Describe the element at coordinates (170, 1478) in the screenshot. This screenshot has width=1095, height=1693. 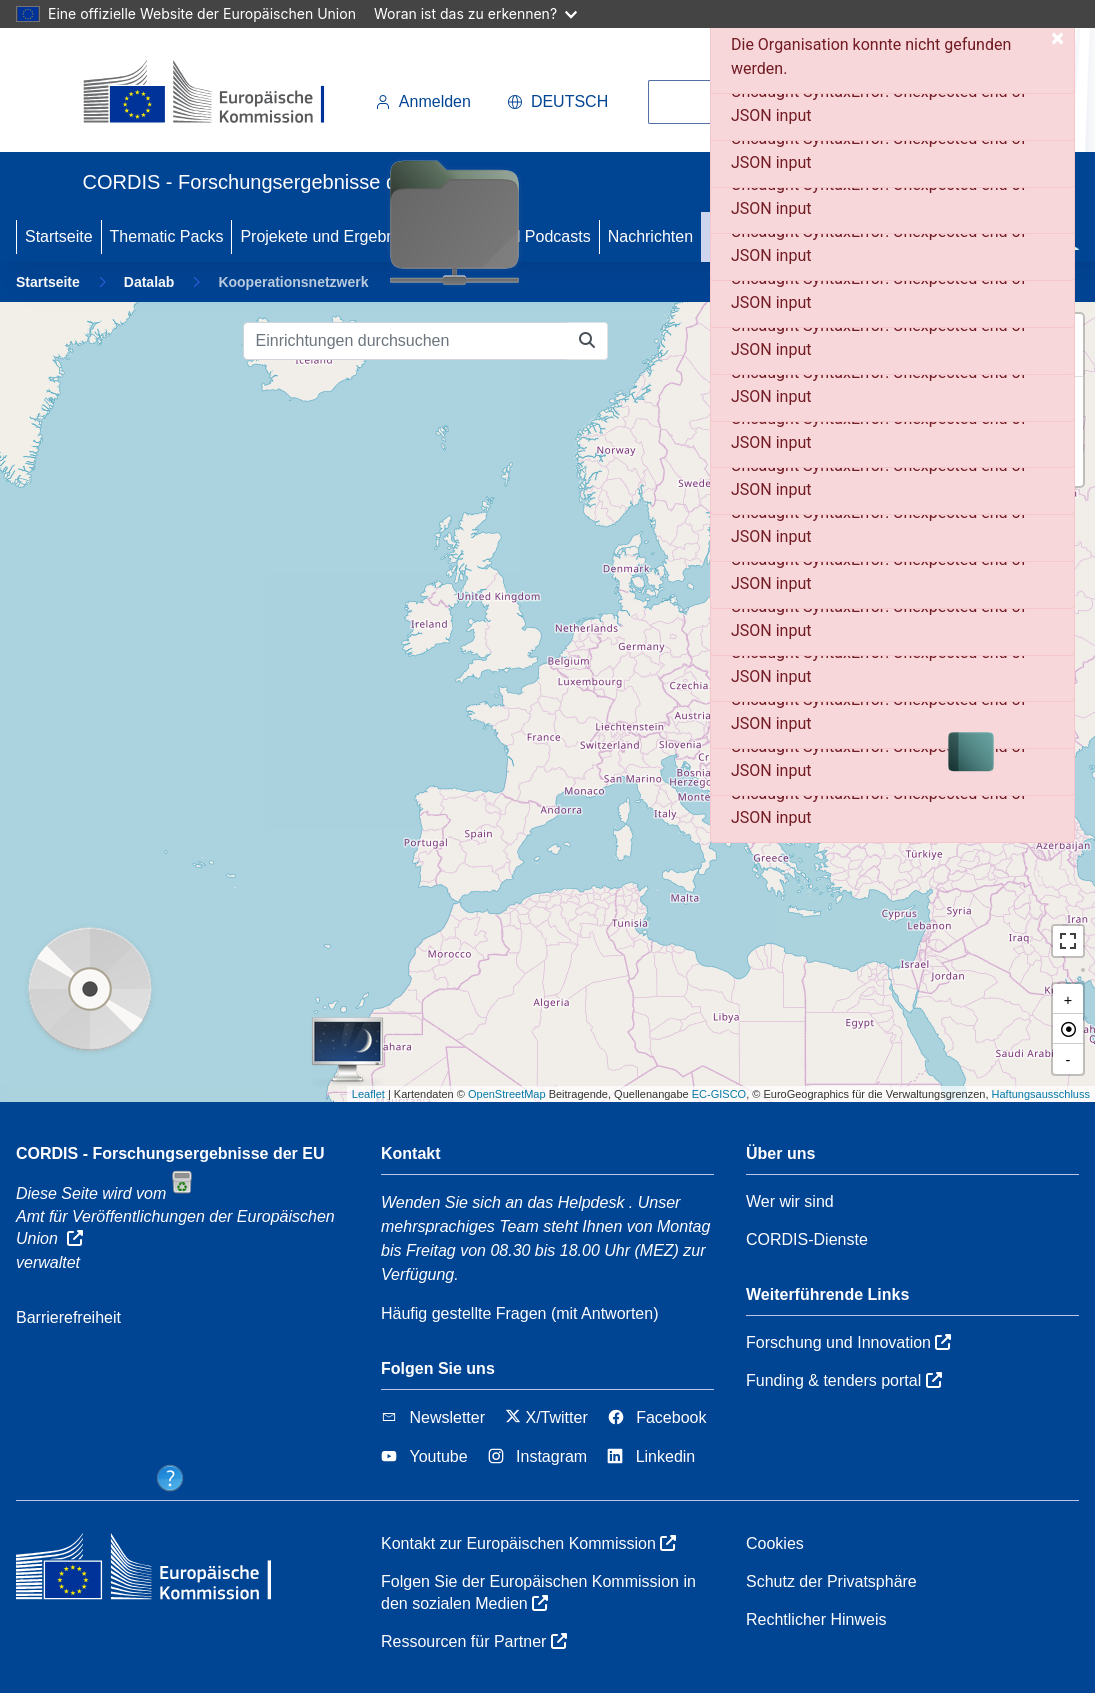
I see `access help and support documentation` at that location.